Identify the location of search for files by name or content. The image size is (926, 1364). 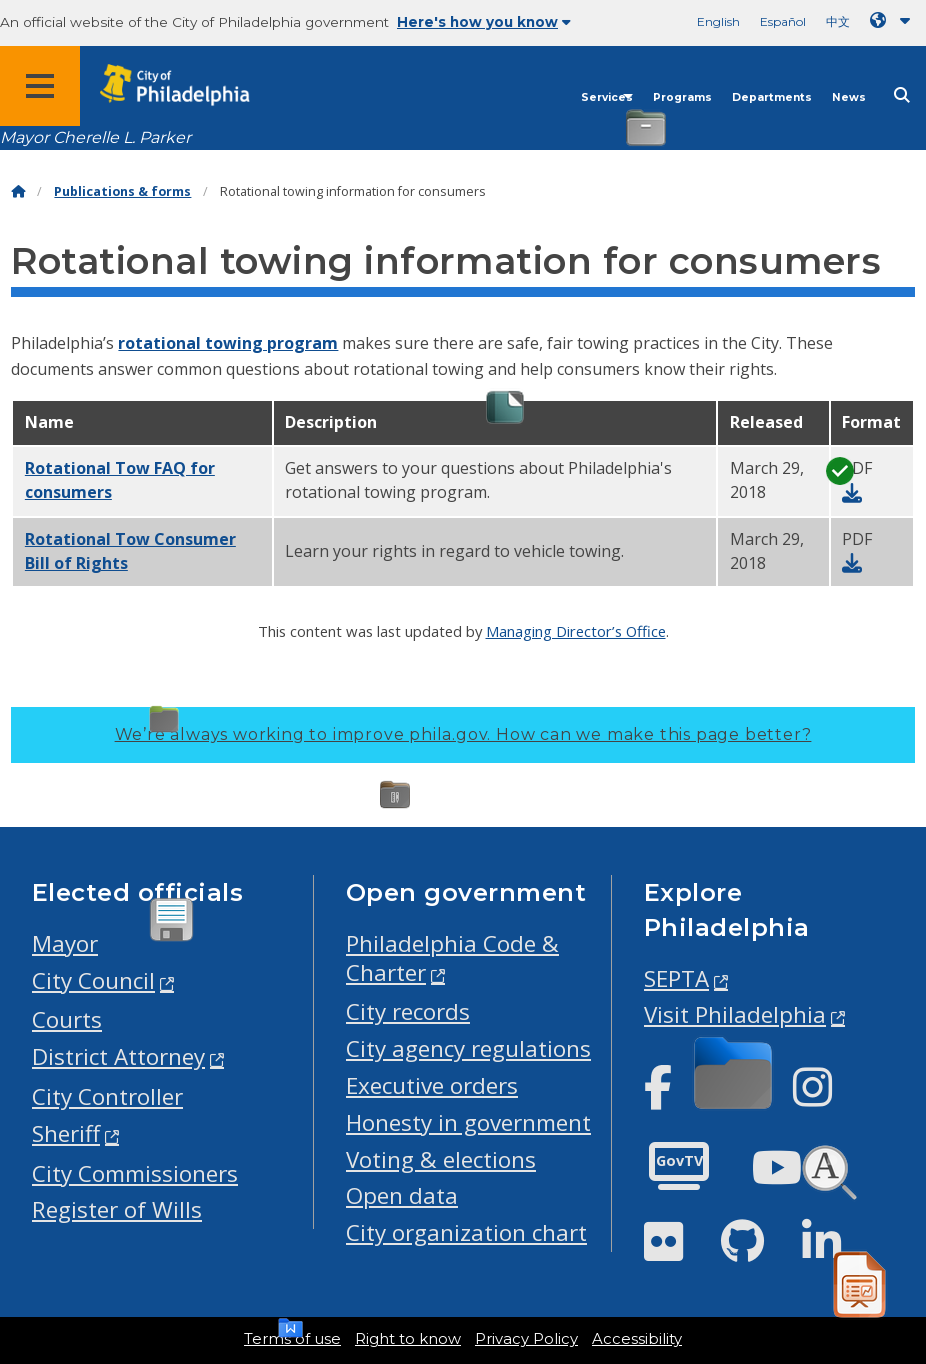
(829, 1172).